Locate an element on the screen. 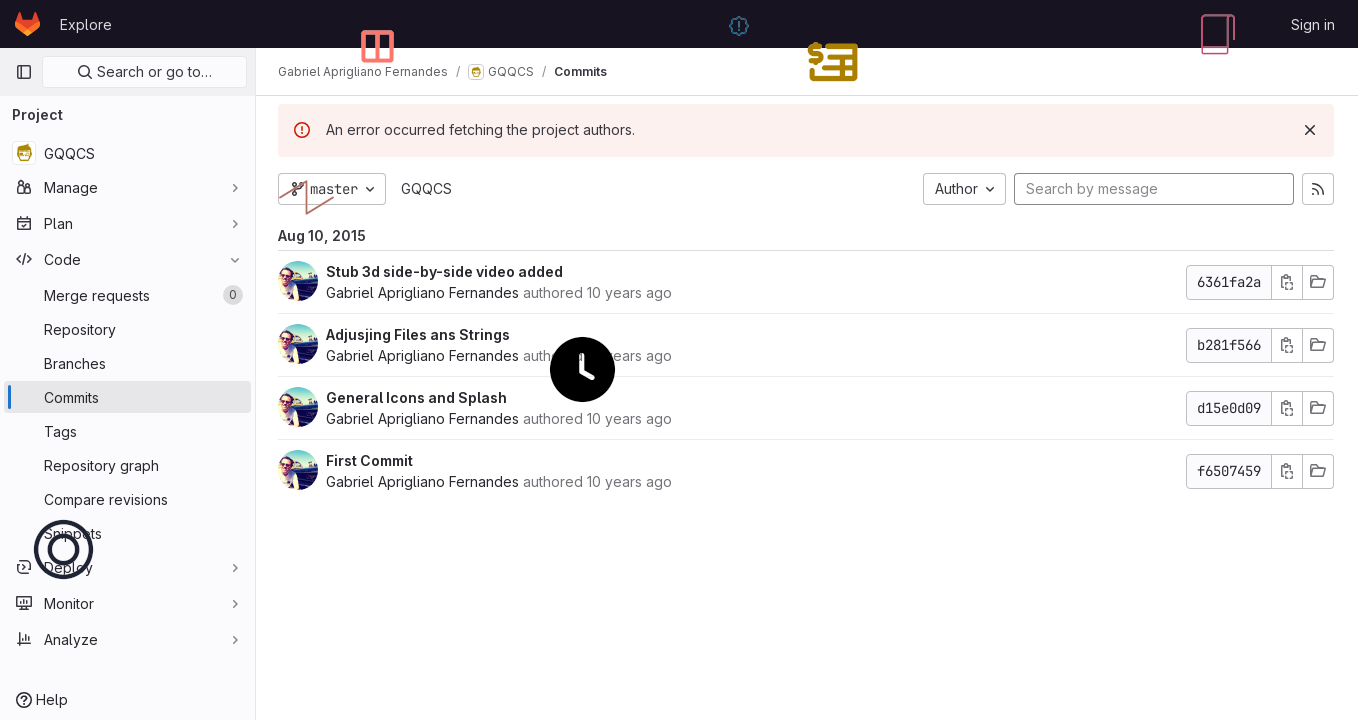 The image size is (1358, 720). view invoice or billing details is located at coordinates (833, 62).